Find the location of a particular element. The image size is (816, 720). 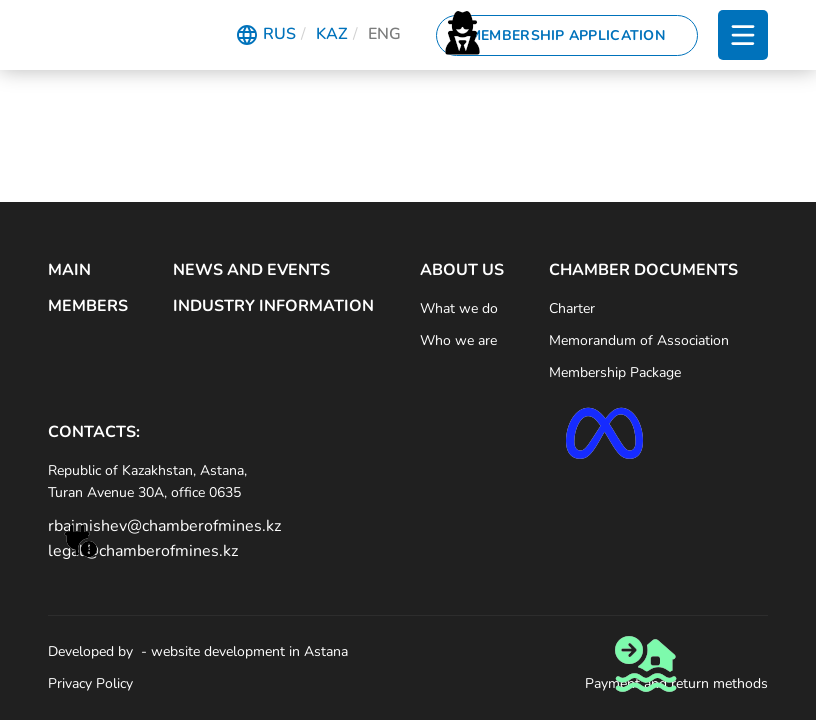

access incognito or private browsing mode is located at coordinates (462, 33).